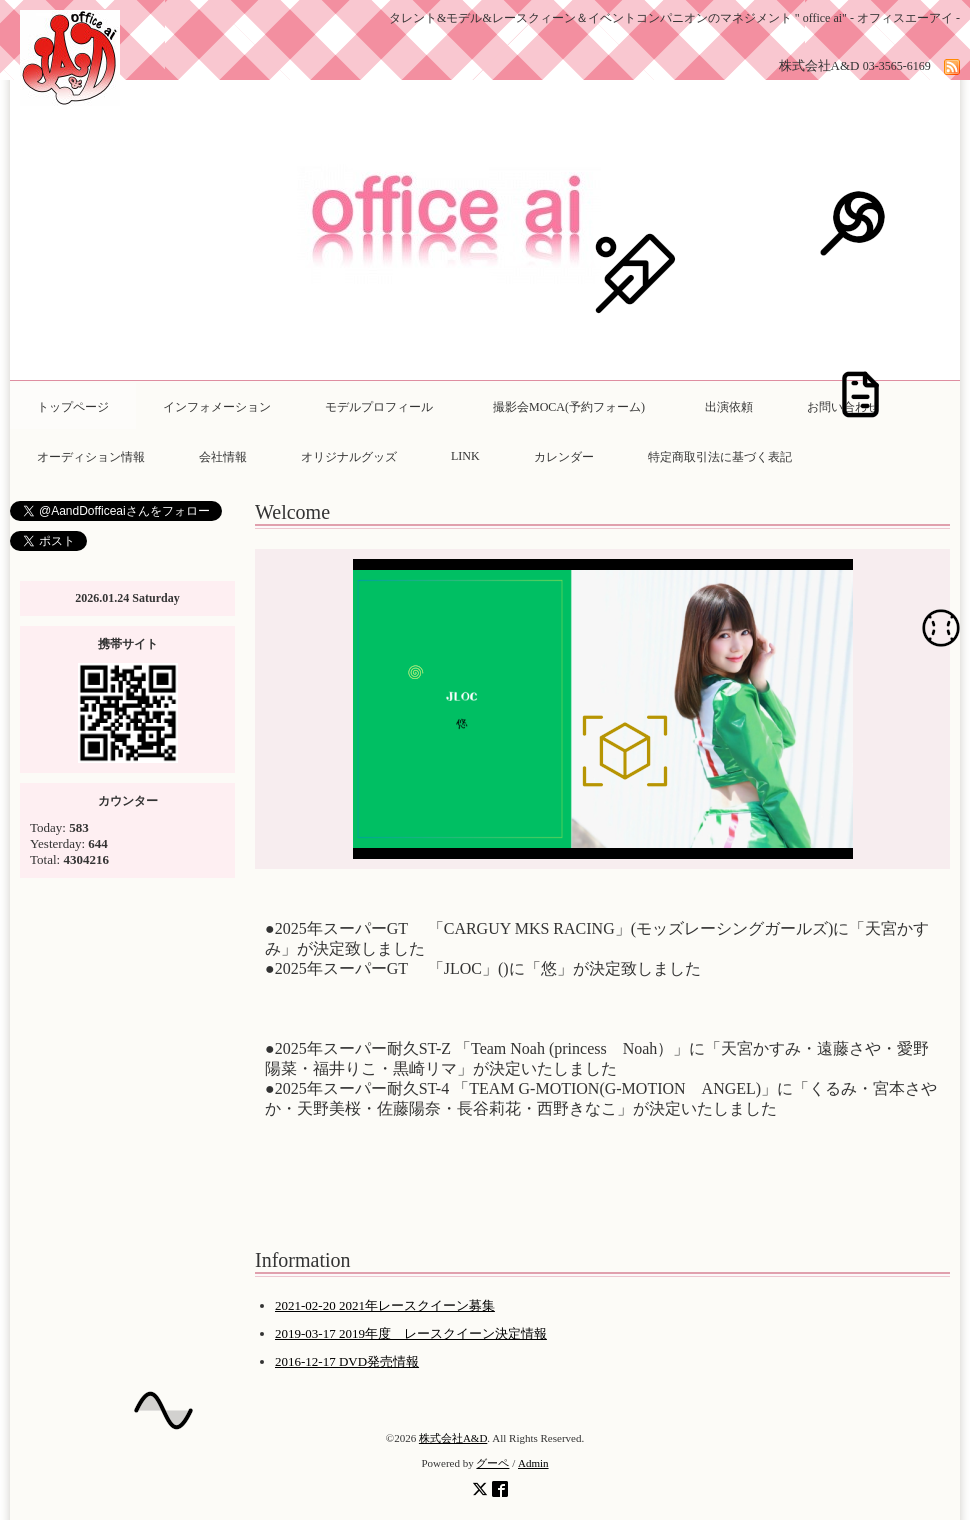  I want to click on scan or capture a 3D object, so click(625, 751).